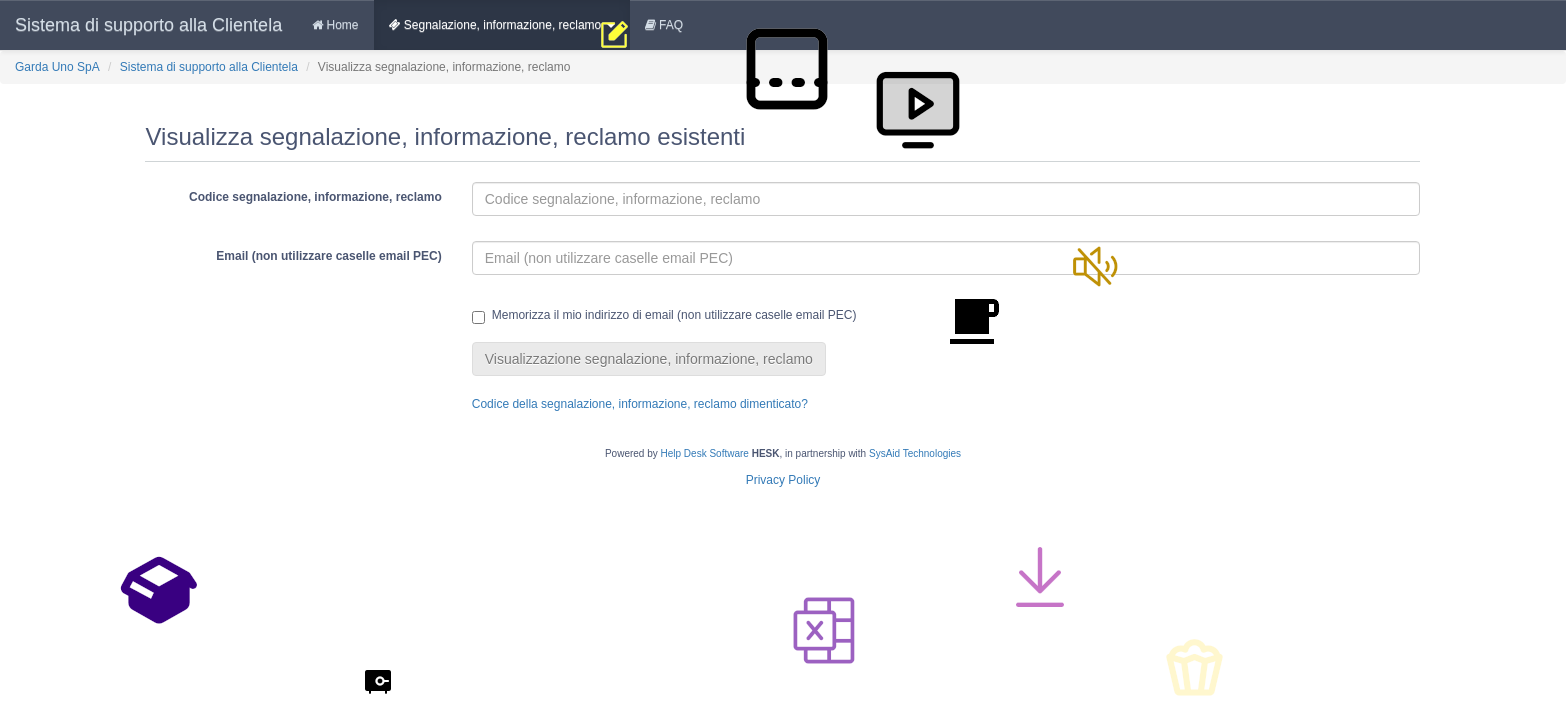  What do you see at coordinates (378, 681) in the screenshot?
I see `access secure storage or vault` at bounding box center [378, 681].